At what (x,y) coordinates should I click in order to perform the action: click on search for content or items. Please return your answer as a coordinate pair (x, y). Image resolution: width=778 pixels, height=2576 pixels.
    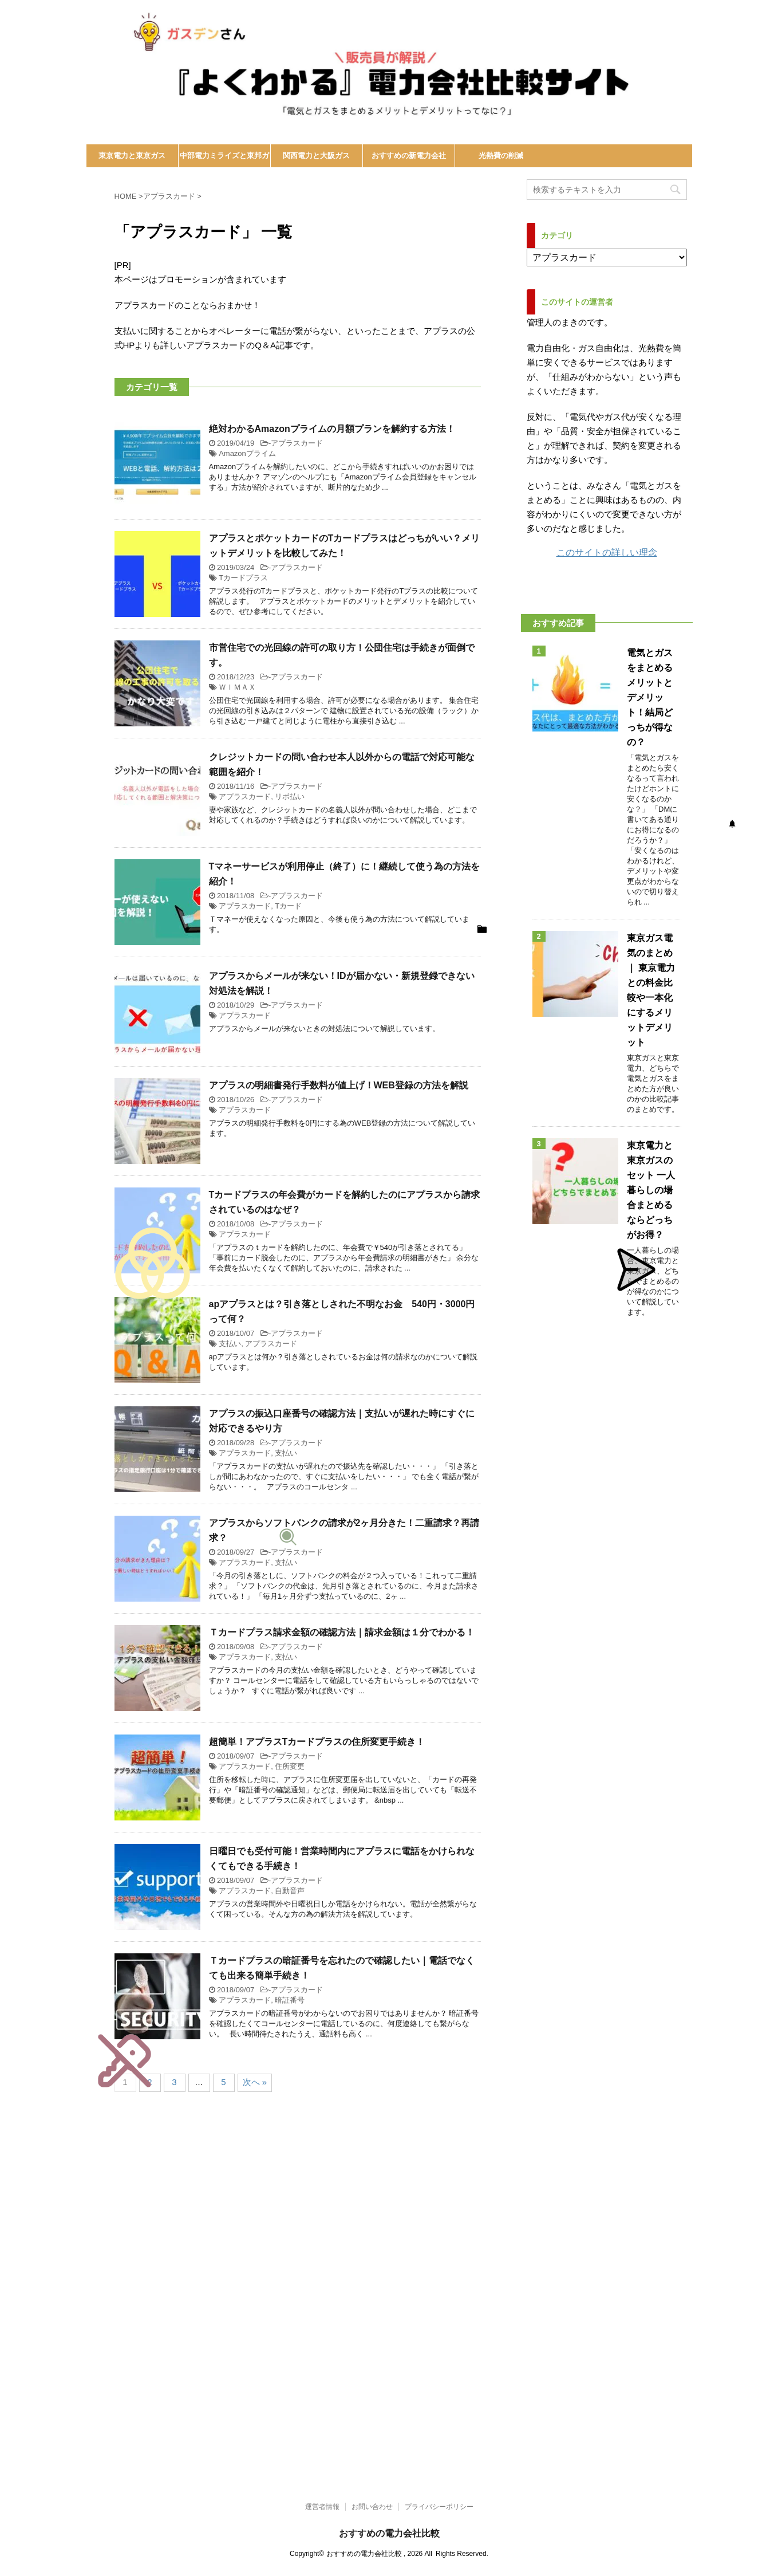
    Looking at the image, I should click on (288, 1537).